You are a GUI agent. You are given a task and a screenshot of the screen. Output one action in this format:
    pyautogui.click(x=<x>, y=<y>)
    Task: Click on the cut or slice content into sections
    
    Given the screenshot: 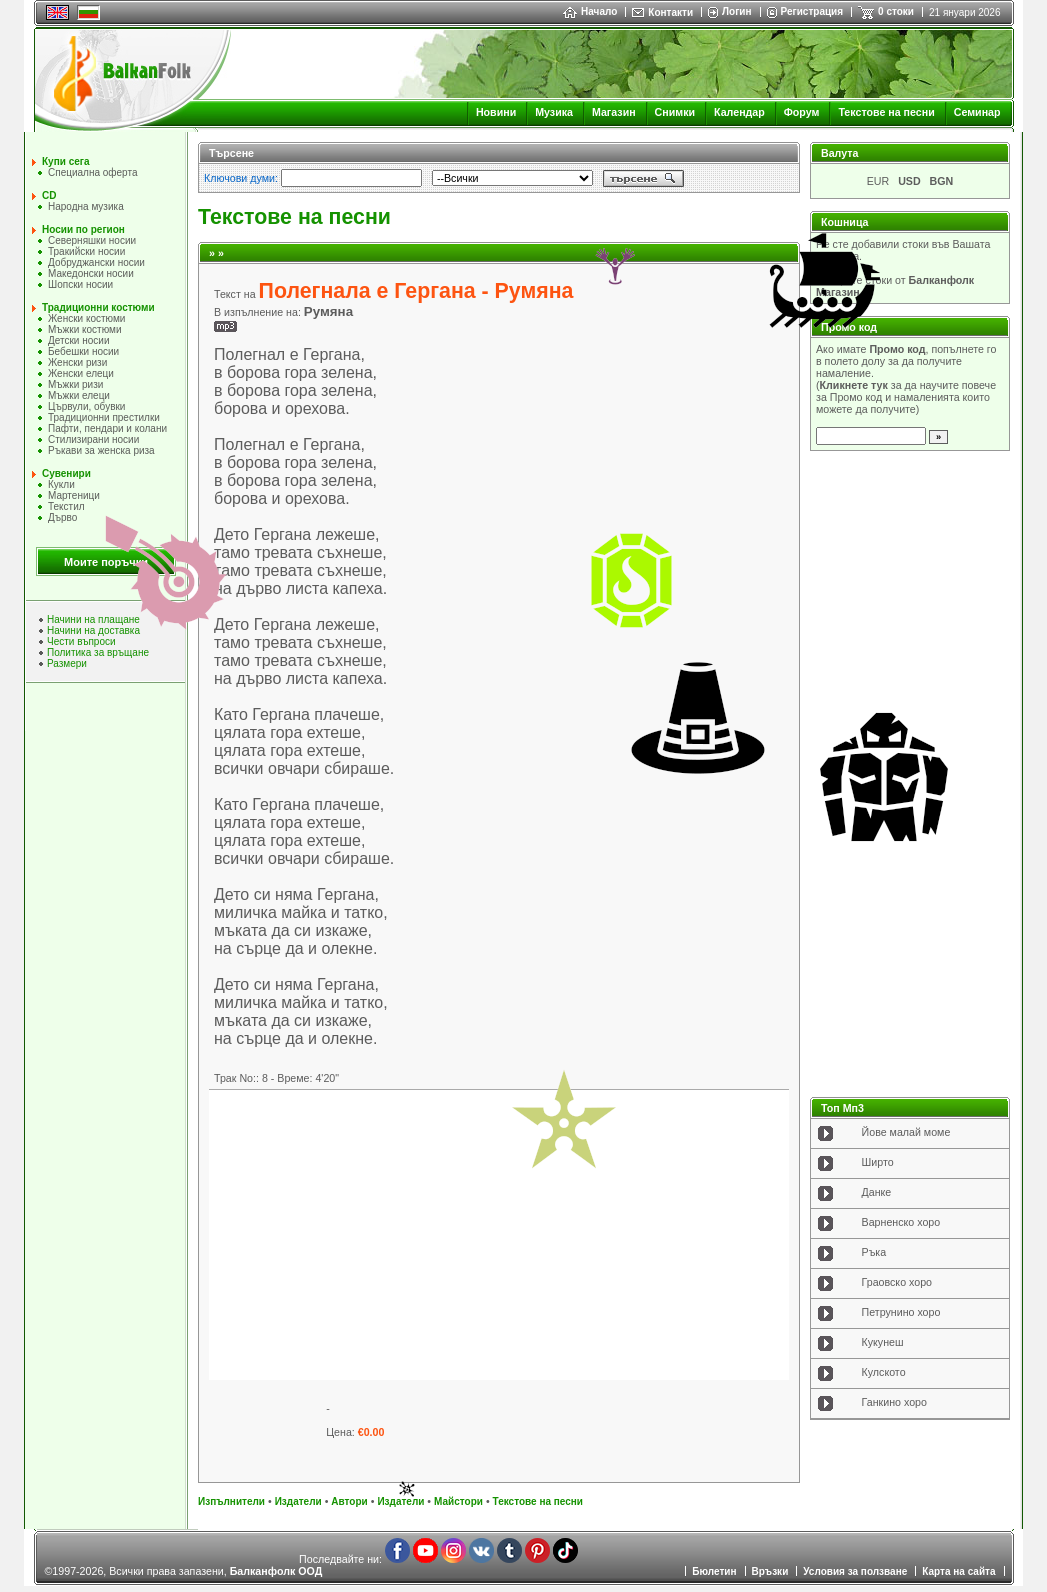 What is the action you would take?
    pyautogui.click(x=166, y=569)
    